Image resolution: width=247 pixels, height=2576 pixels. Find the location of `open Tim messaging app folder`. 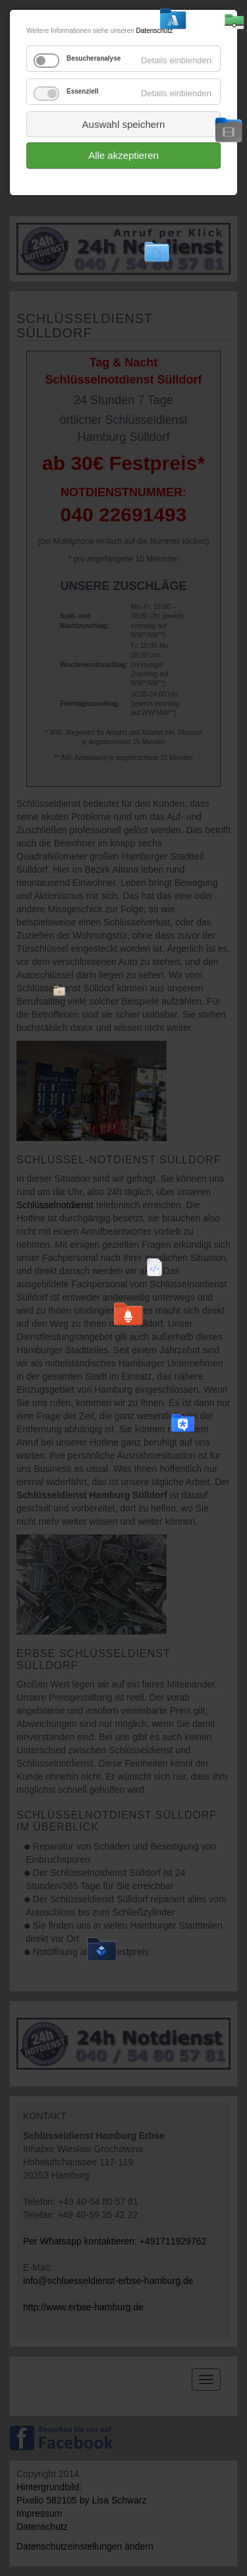

open Tim messaging app folder is located at coordinates (182, 1423).